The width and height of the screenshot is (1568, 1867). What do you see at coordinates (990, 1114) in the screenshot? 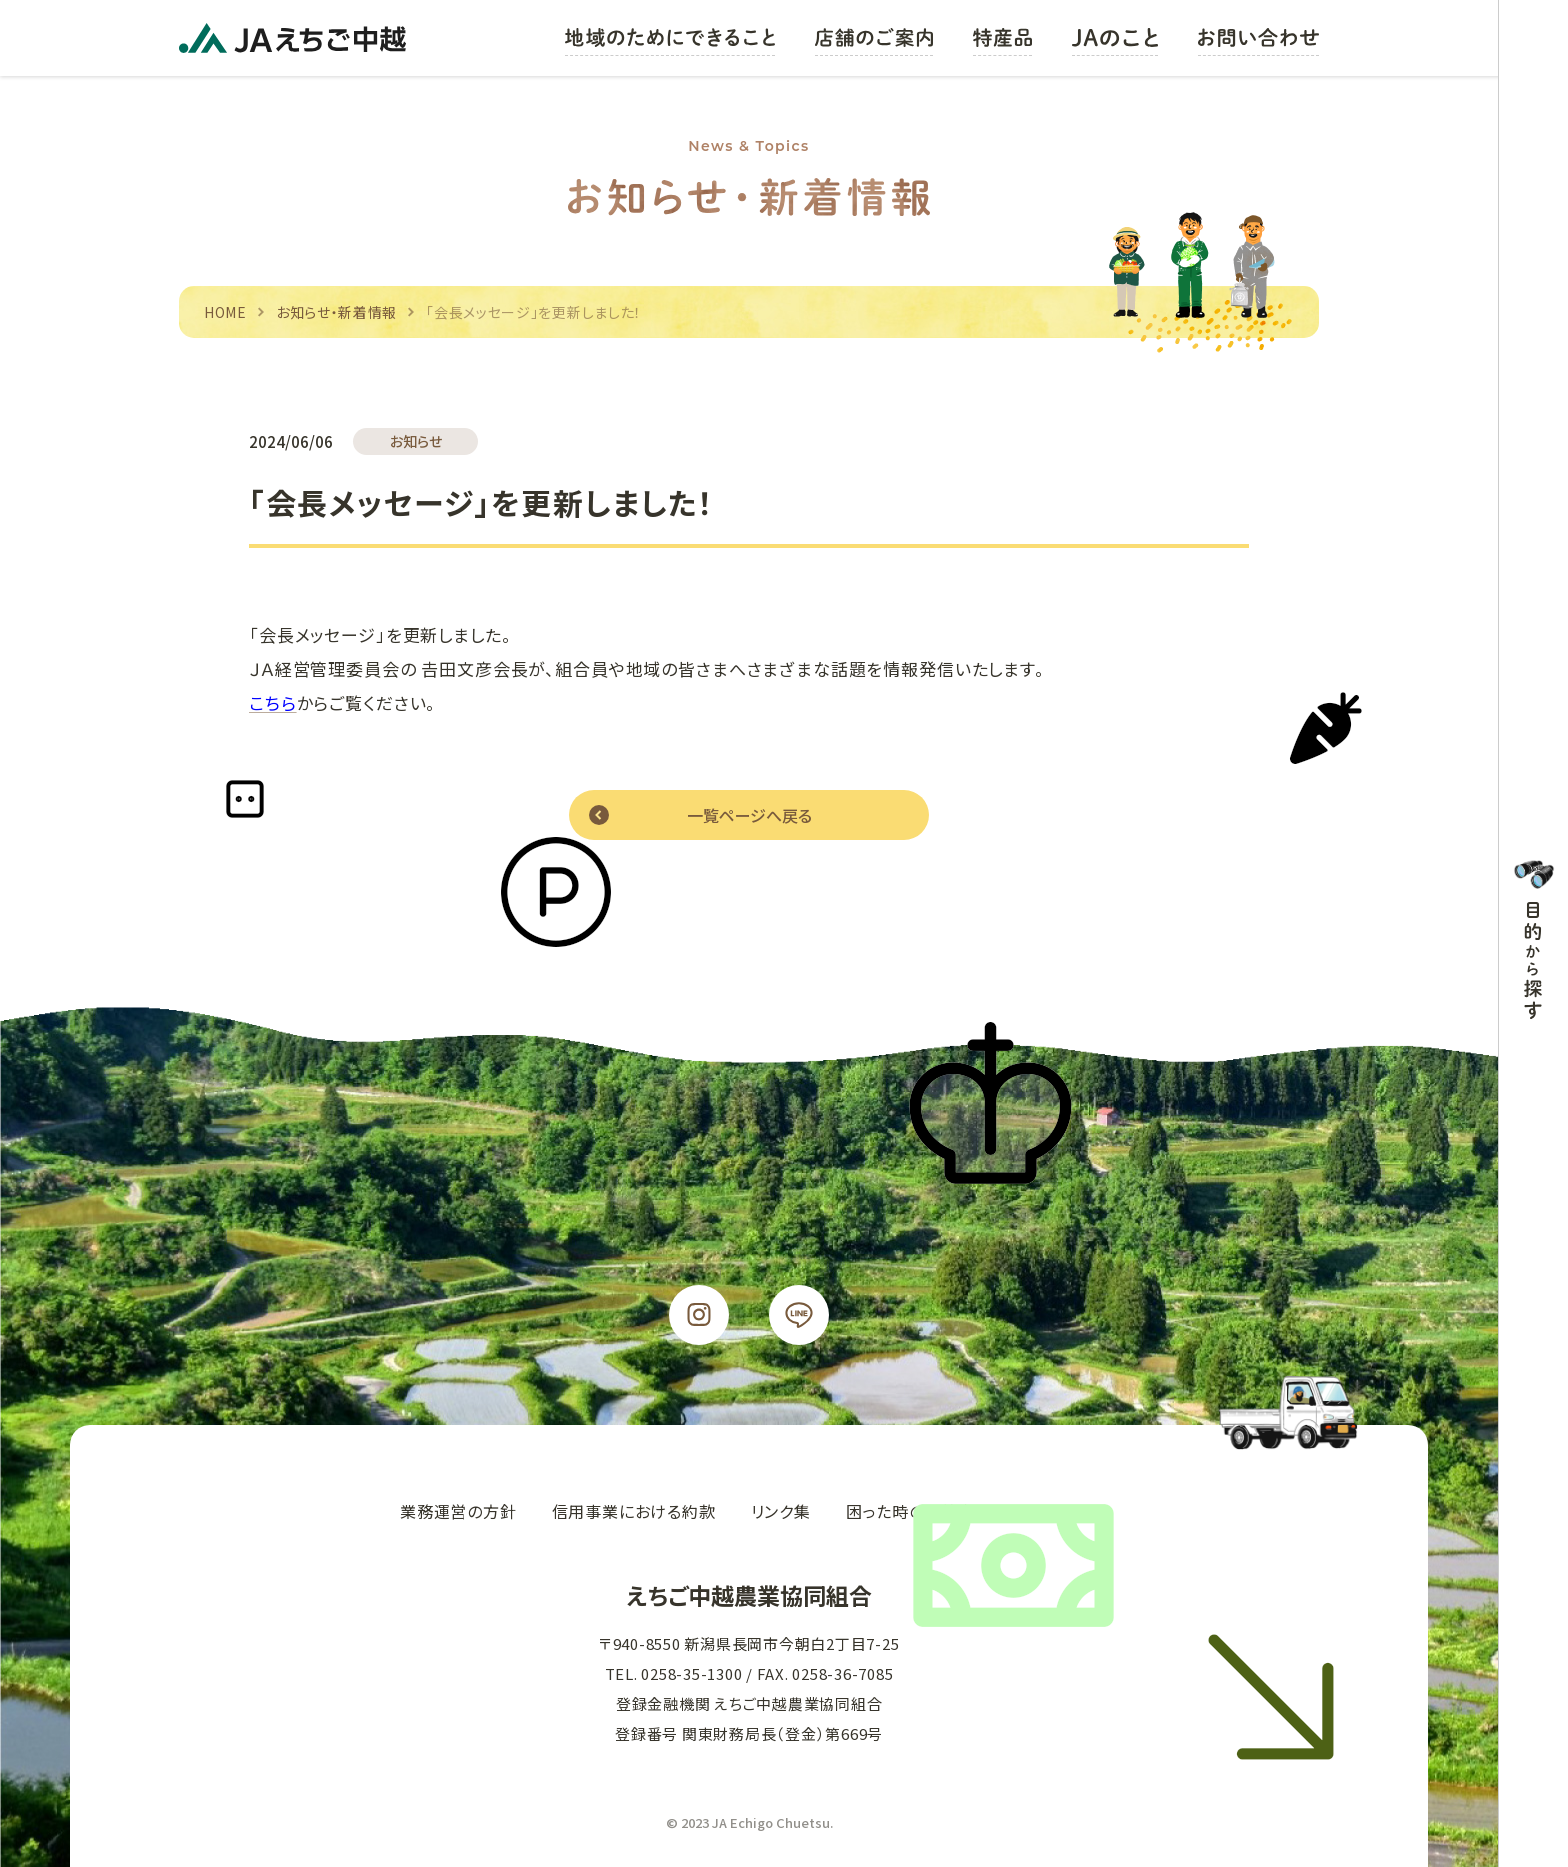
I see `indicates premium or royal status` at bounding box center [990, 1114].